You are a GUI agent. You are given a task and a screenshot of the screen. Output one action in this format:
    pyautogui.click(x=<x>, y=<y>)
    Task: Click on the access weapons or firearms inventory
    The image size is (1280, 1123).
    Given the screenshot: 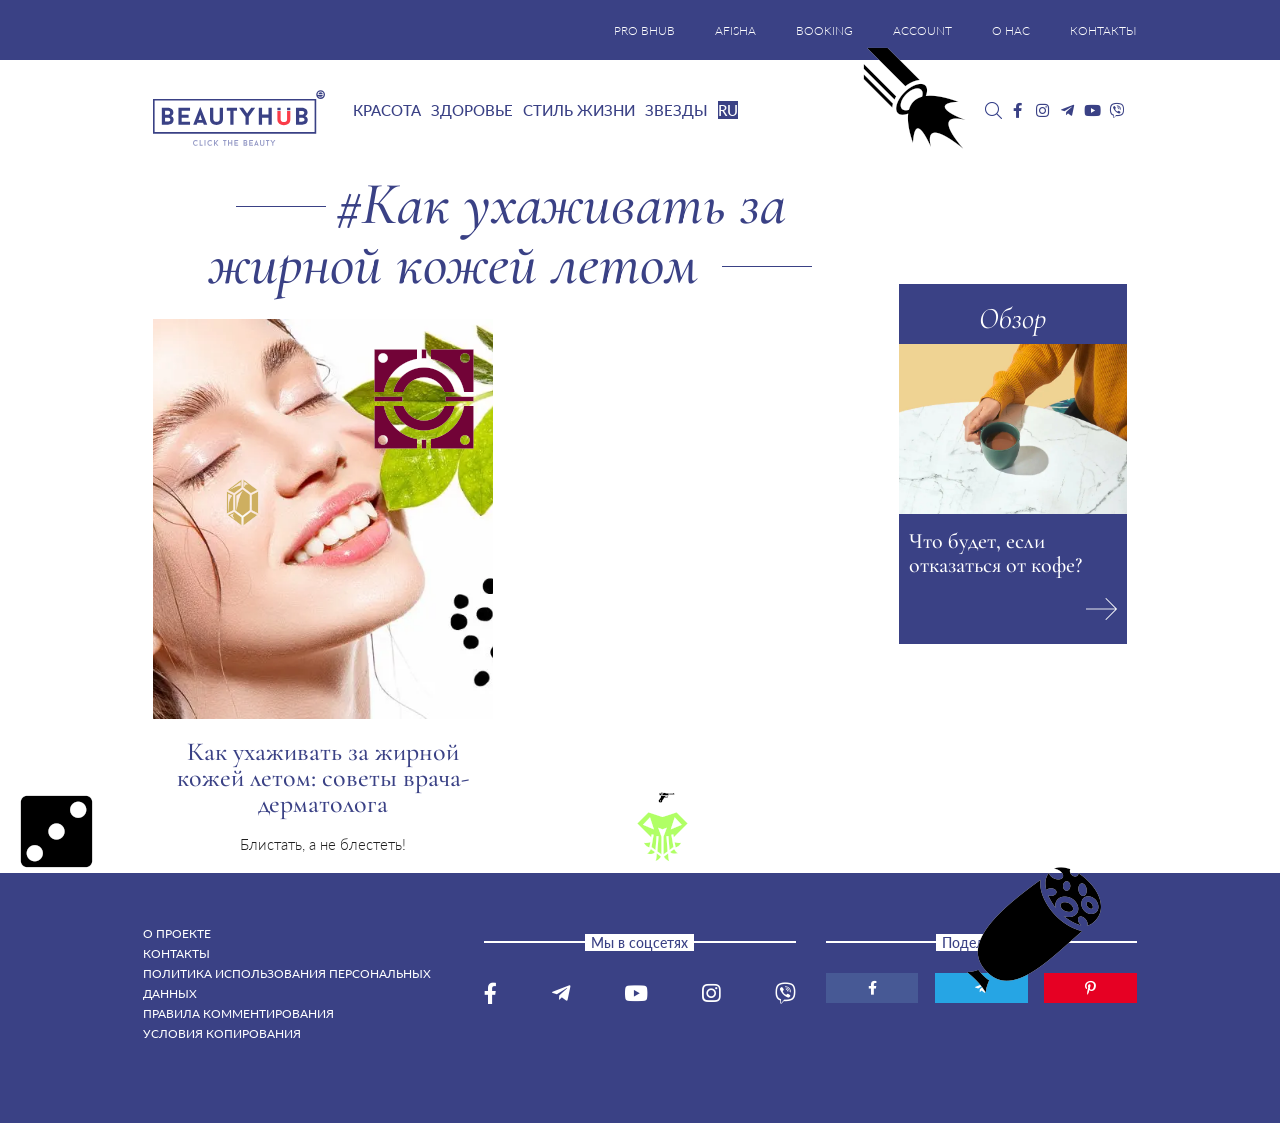 What is the action you would take?
    pyautogui.click(x=666, y=797)
    